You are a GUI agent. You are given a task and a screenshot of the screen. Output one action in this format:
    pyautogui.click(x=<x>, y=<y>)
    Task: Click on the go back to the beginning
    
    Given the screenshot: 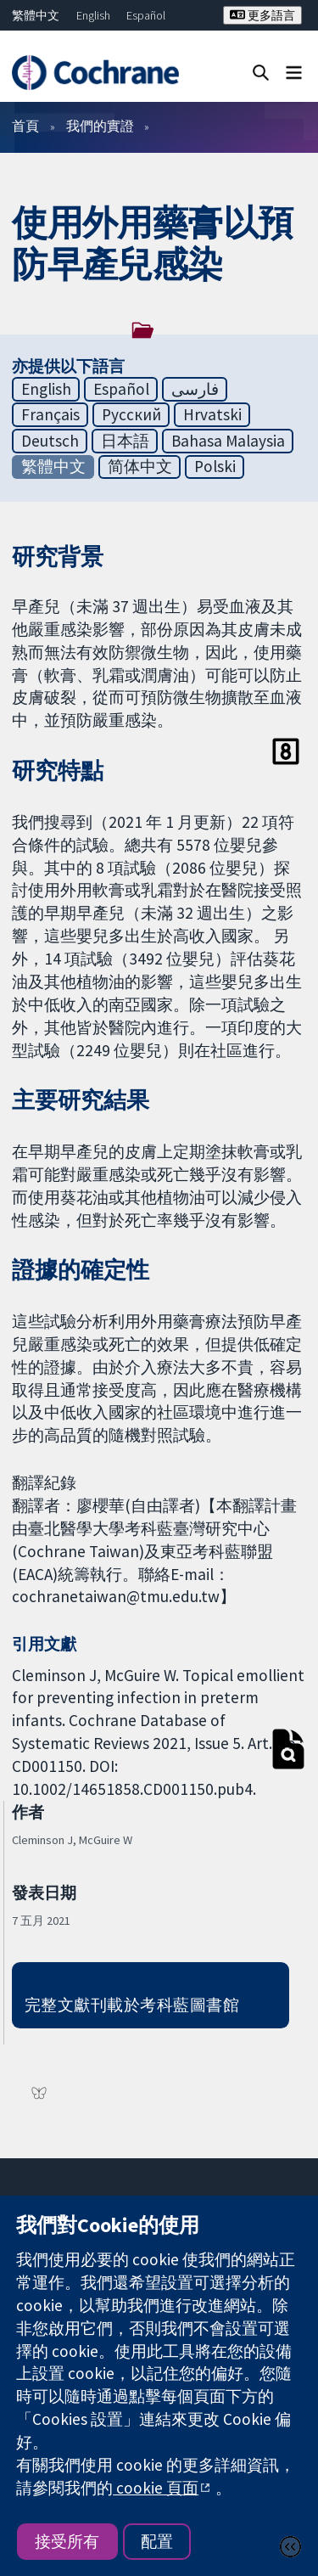 What is the action you would take?
    pyautogui.click(x=290, y=2546)
    